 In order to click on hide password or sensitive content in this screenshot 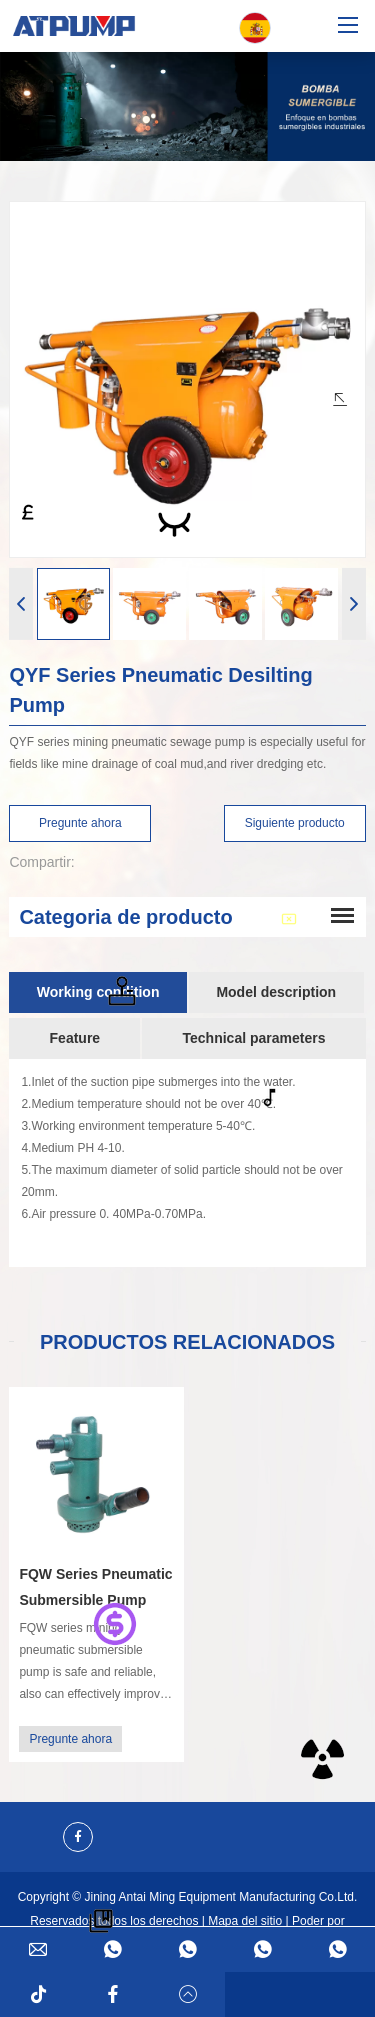, I will do `click(174, 522)`.